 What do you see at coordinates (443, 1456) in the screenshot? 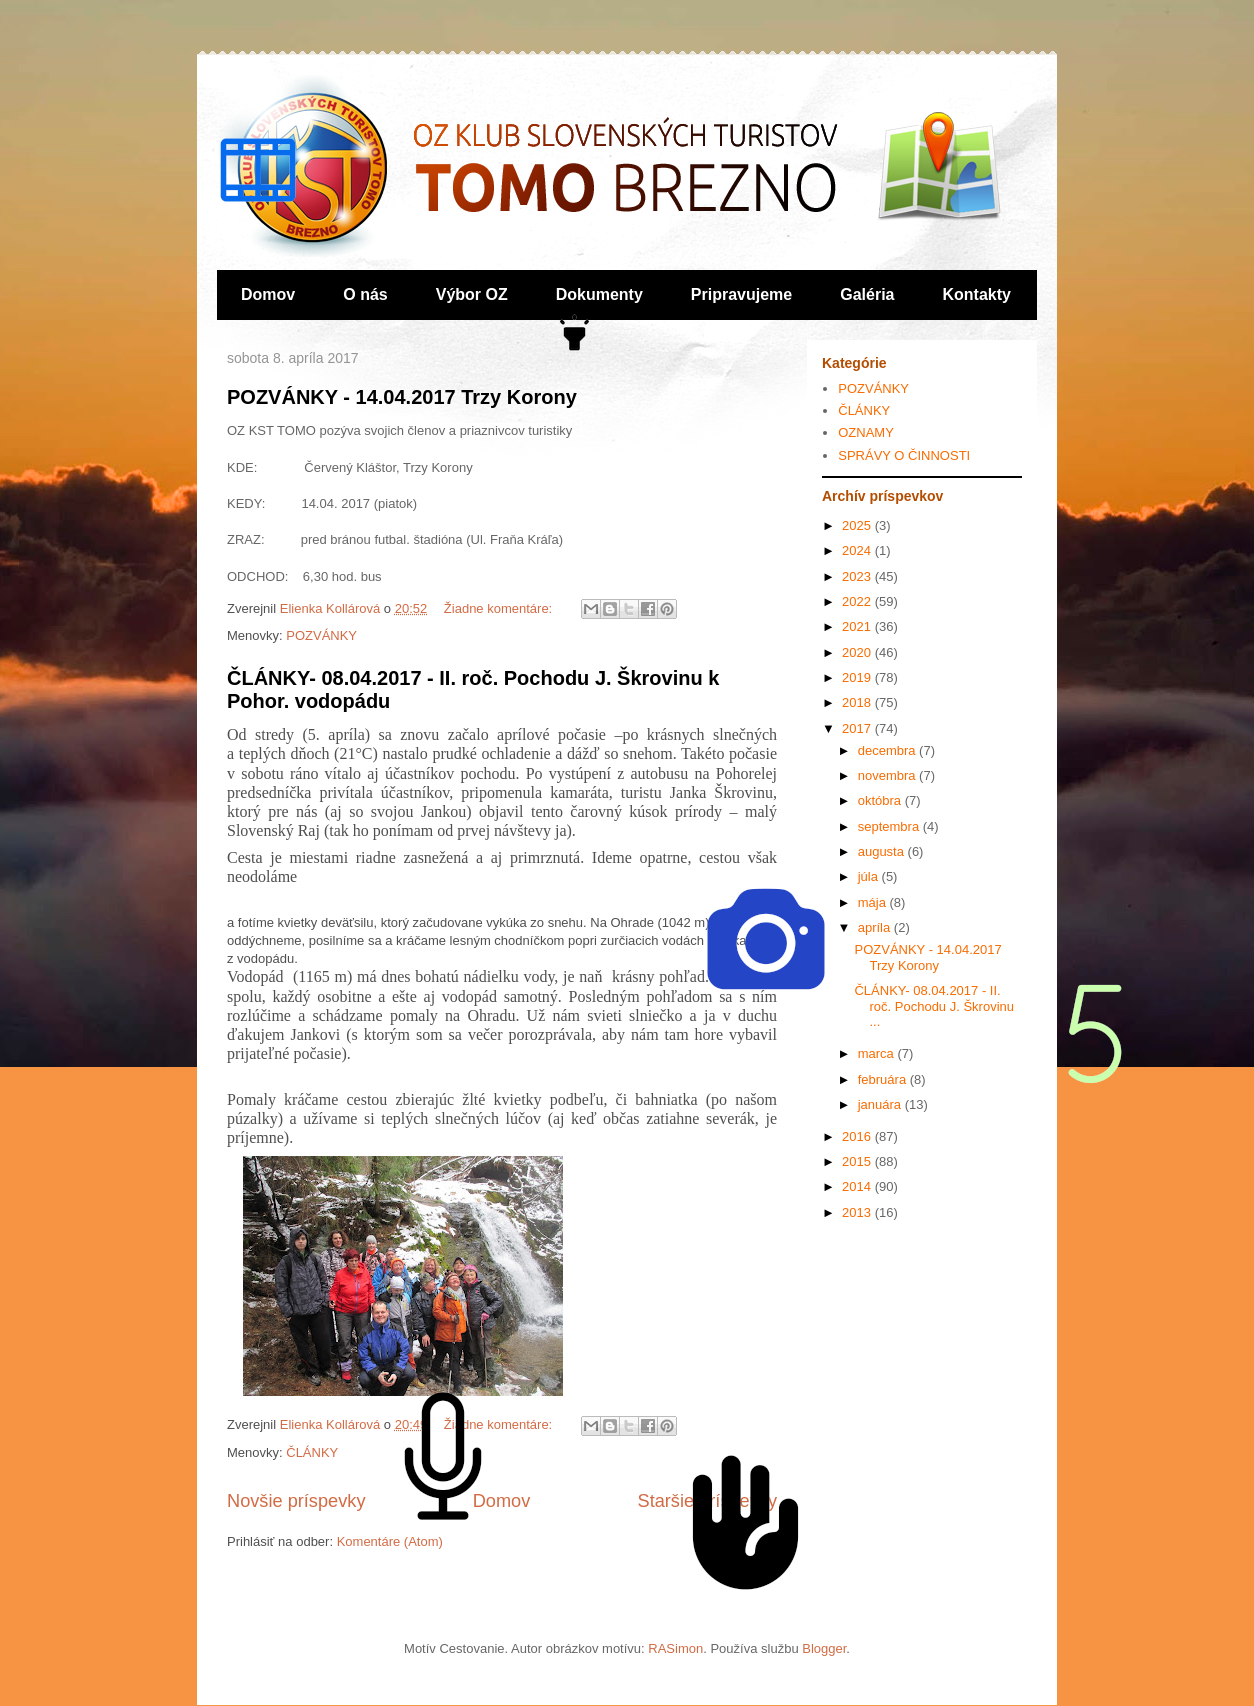
I see `tap to record audio or voice message` at bounding box center [443, 1456].